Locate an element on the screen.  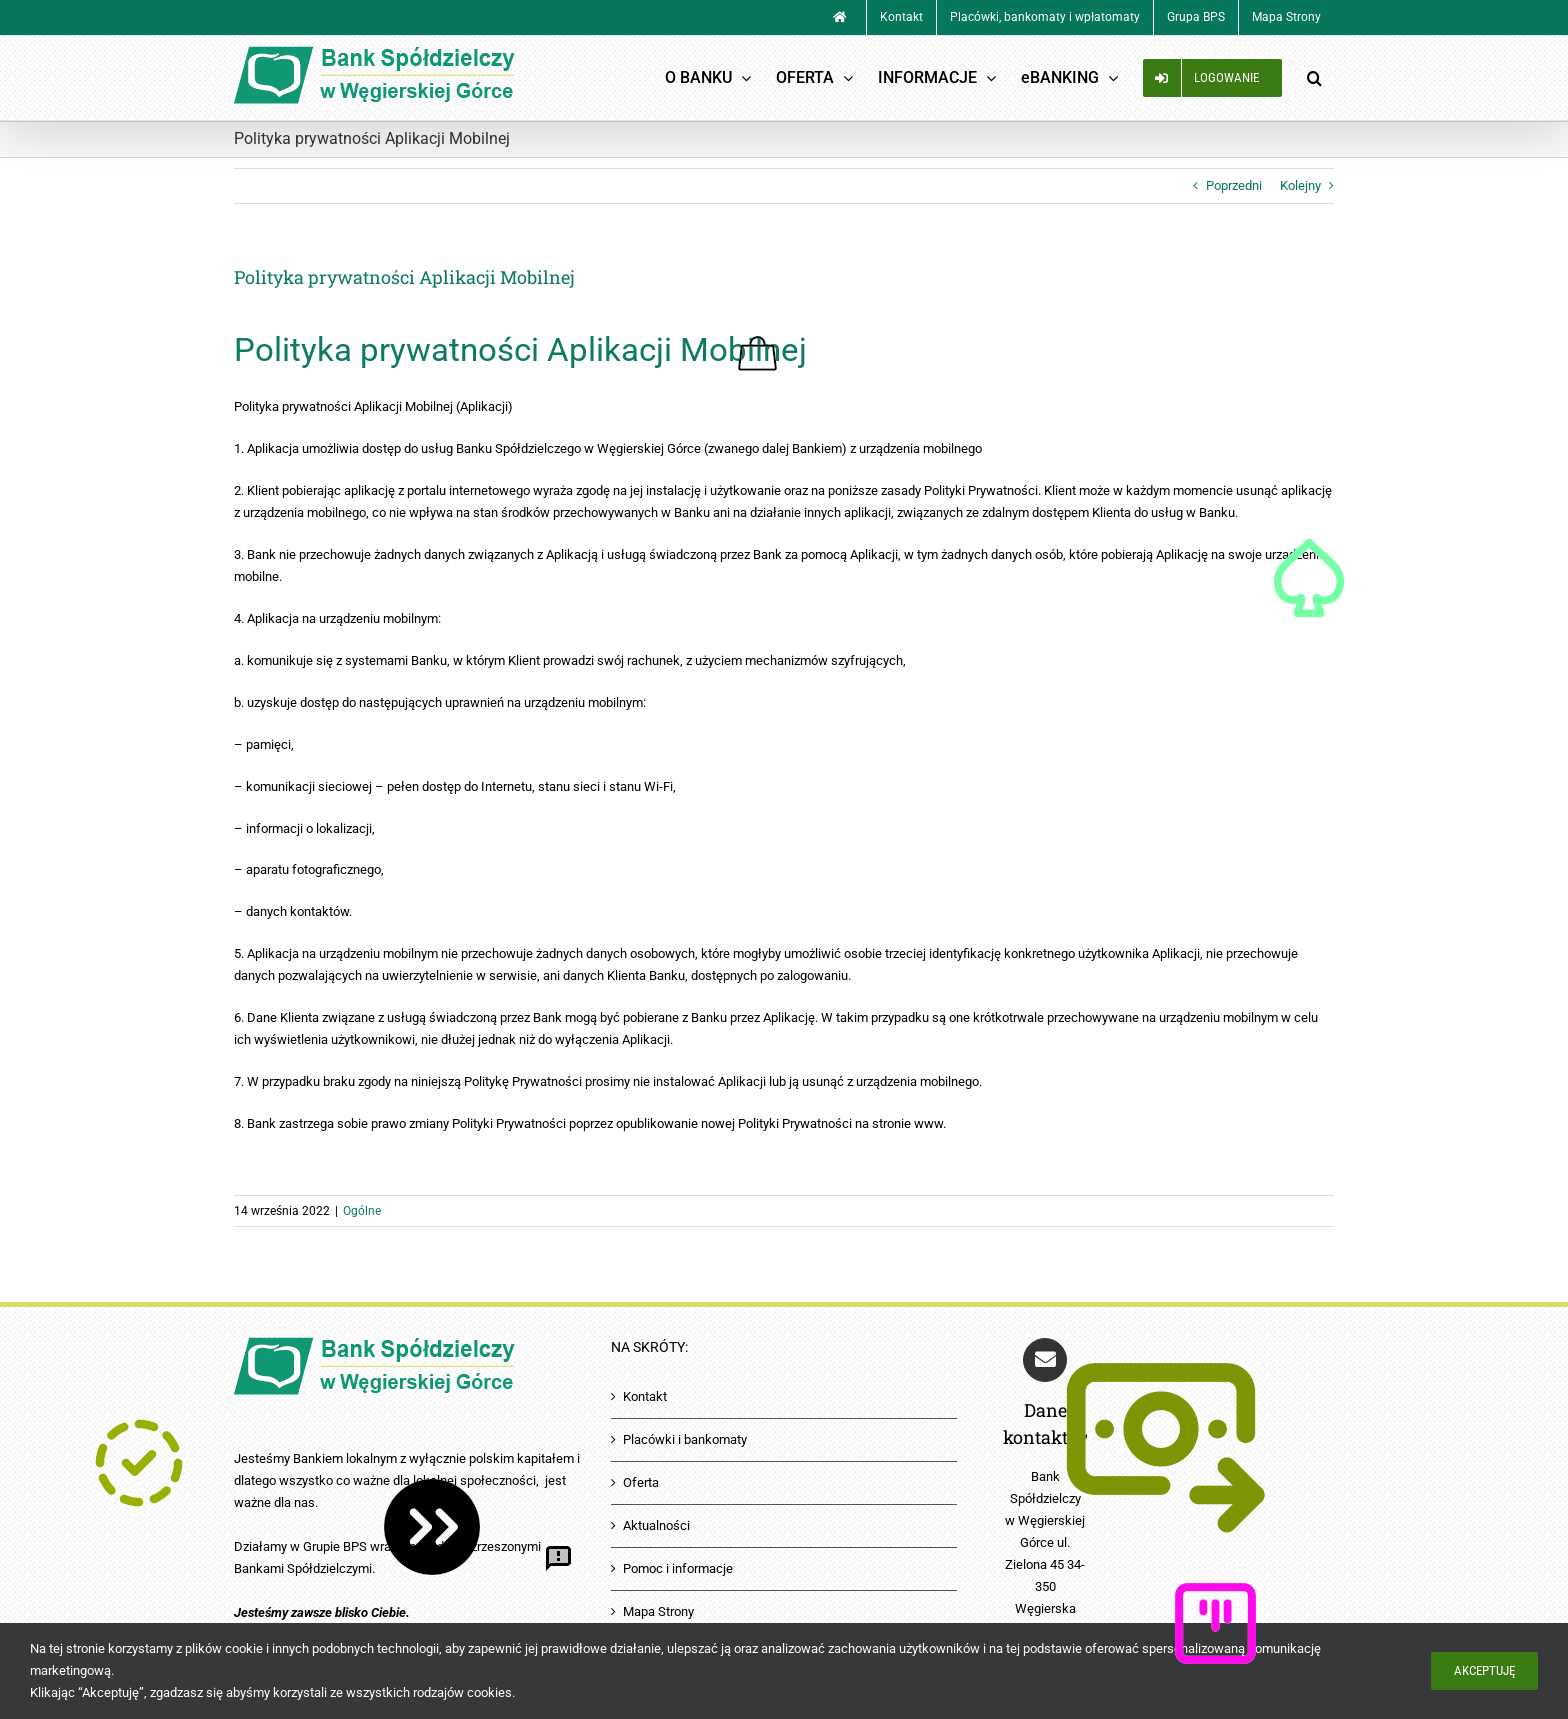
skip forward or advance to next item is located at coordinates (432, 1527).